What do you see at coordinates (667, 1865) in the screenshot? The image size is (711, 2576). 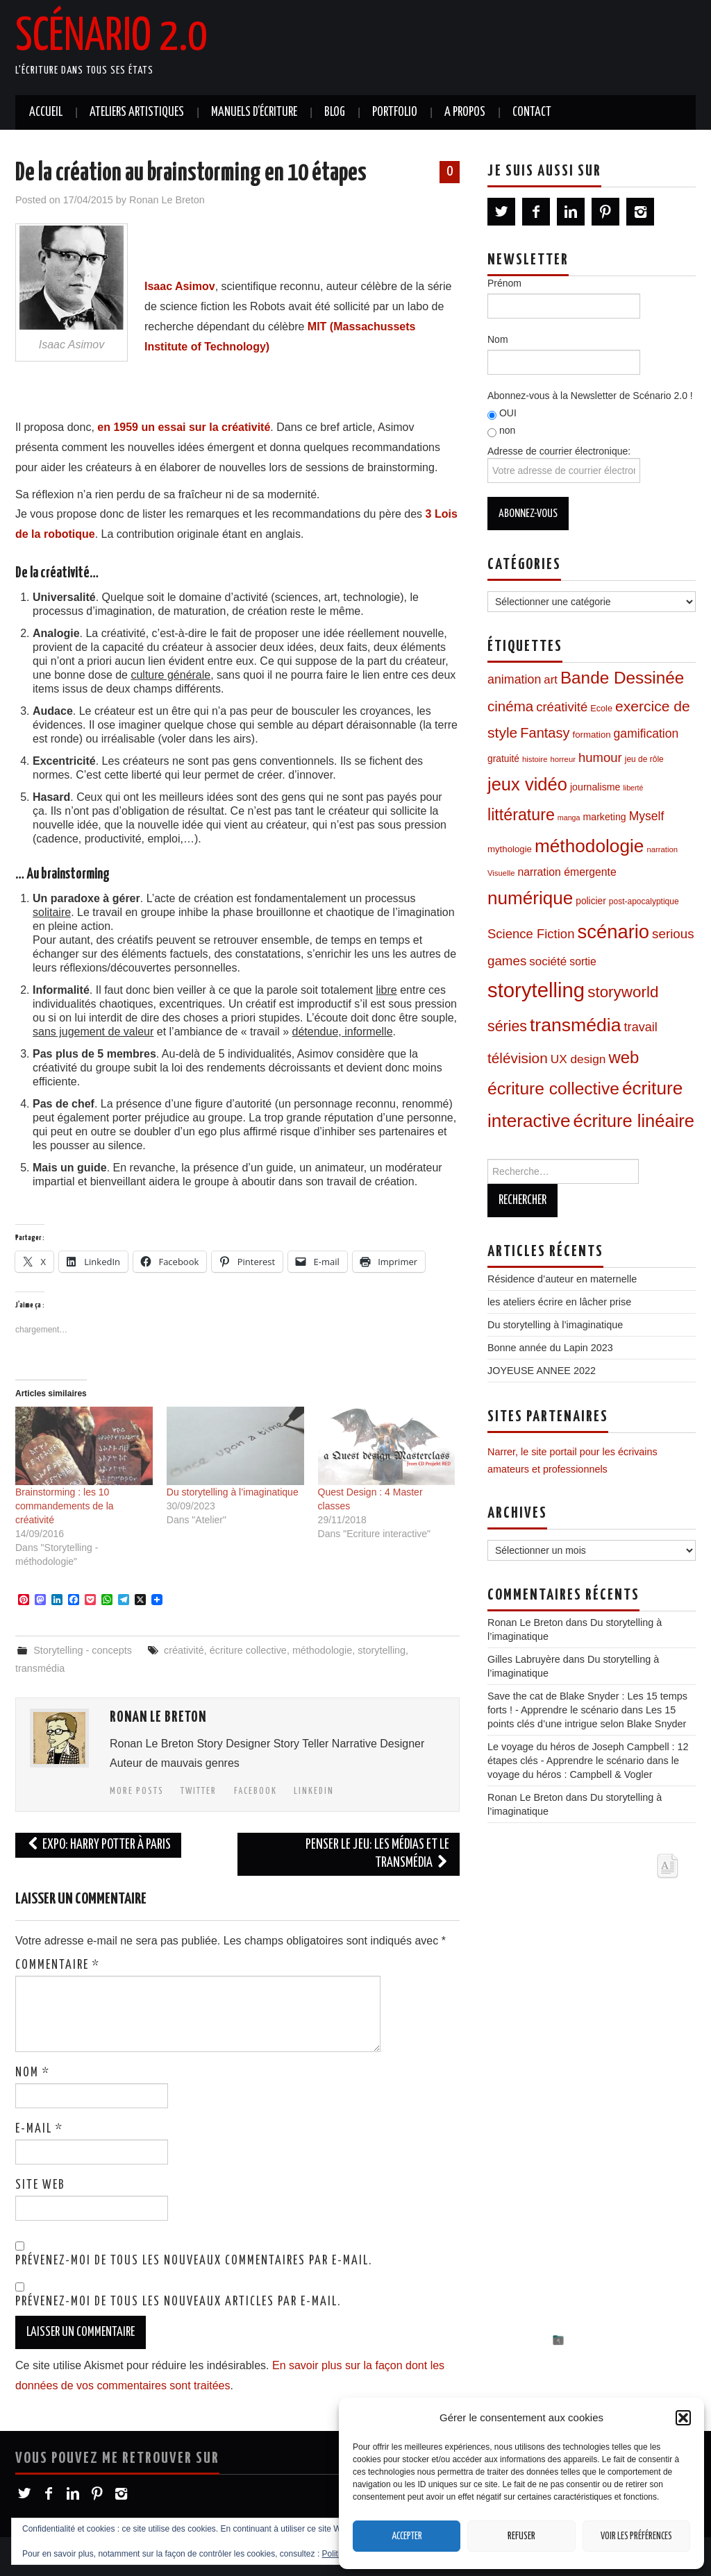 I see `open a rich text document` at bounding box center [667, 1865].